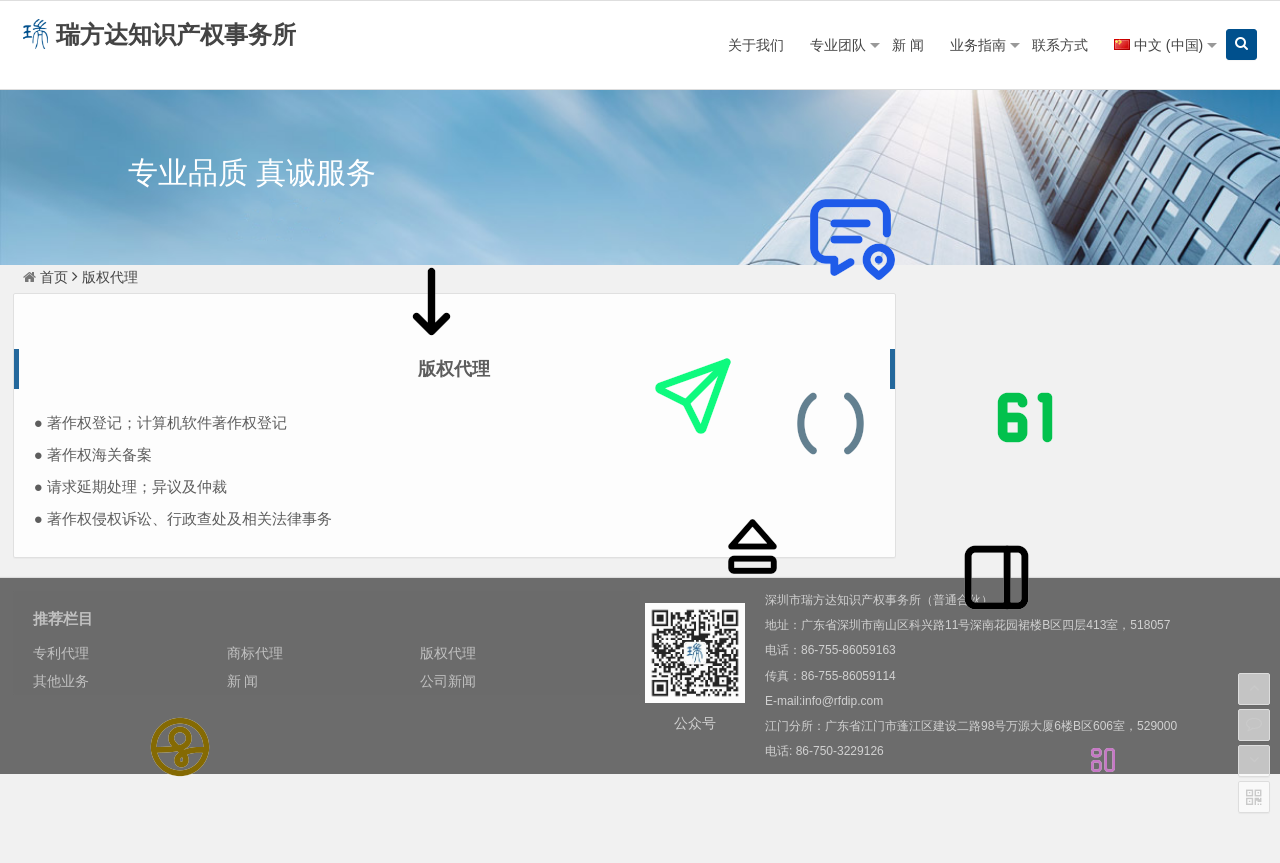 The width and height of the screenshot is (1280, 863). Describe the element at coordinates (850, 235) in the screenshot. I see `pin a message to a specific location` at that location.